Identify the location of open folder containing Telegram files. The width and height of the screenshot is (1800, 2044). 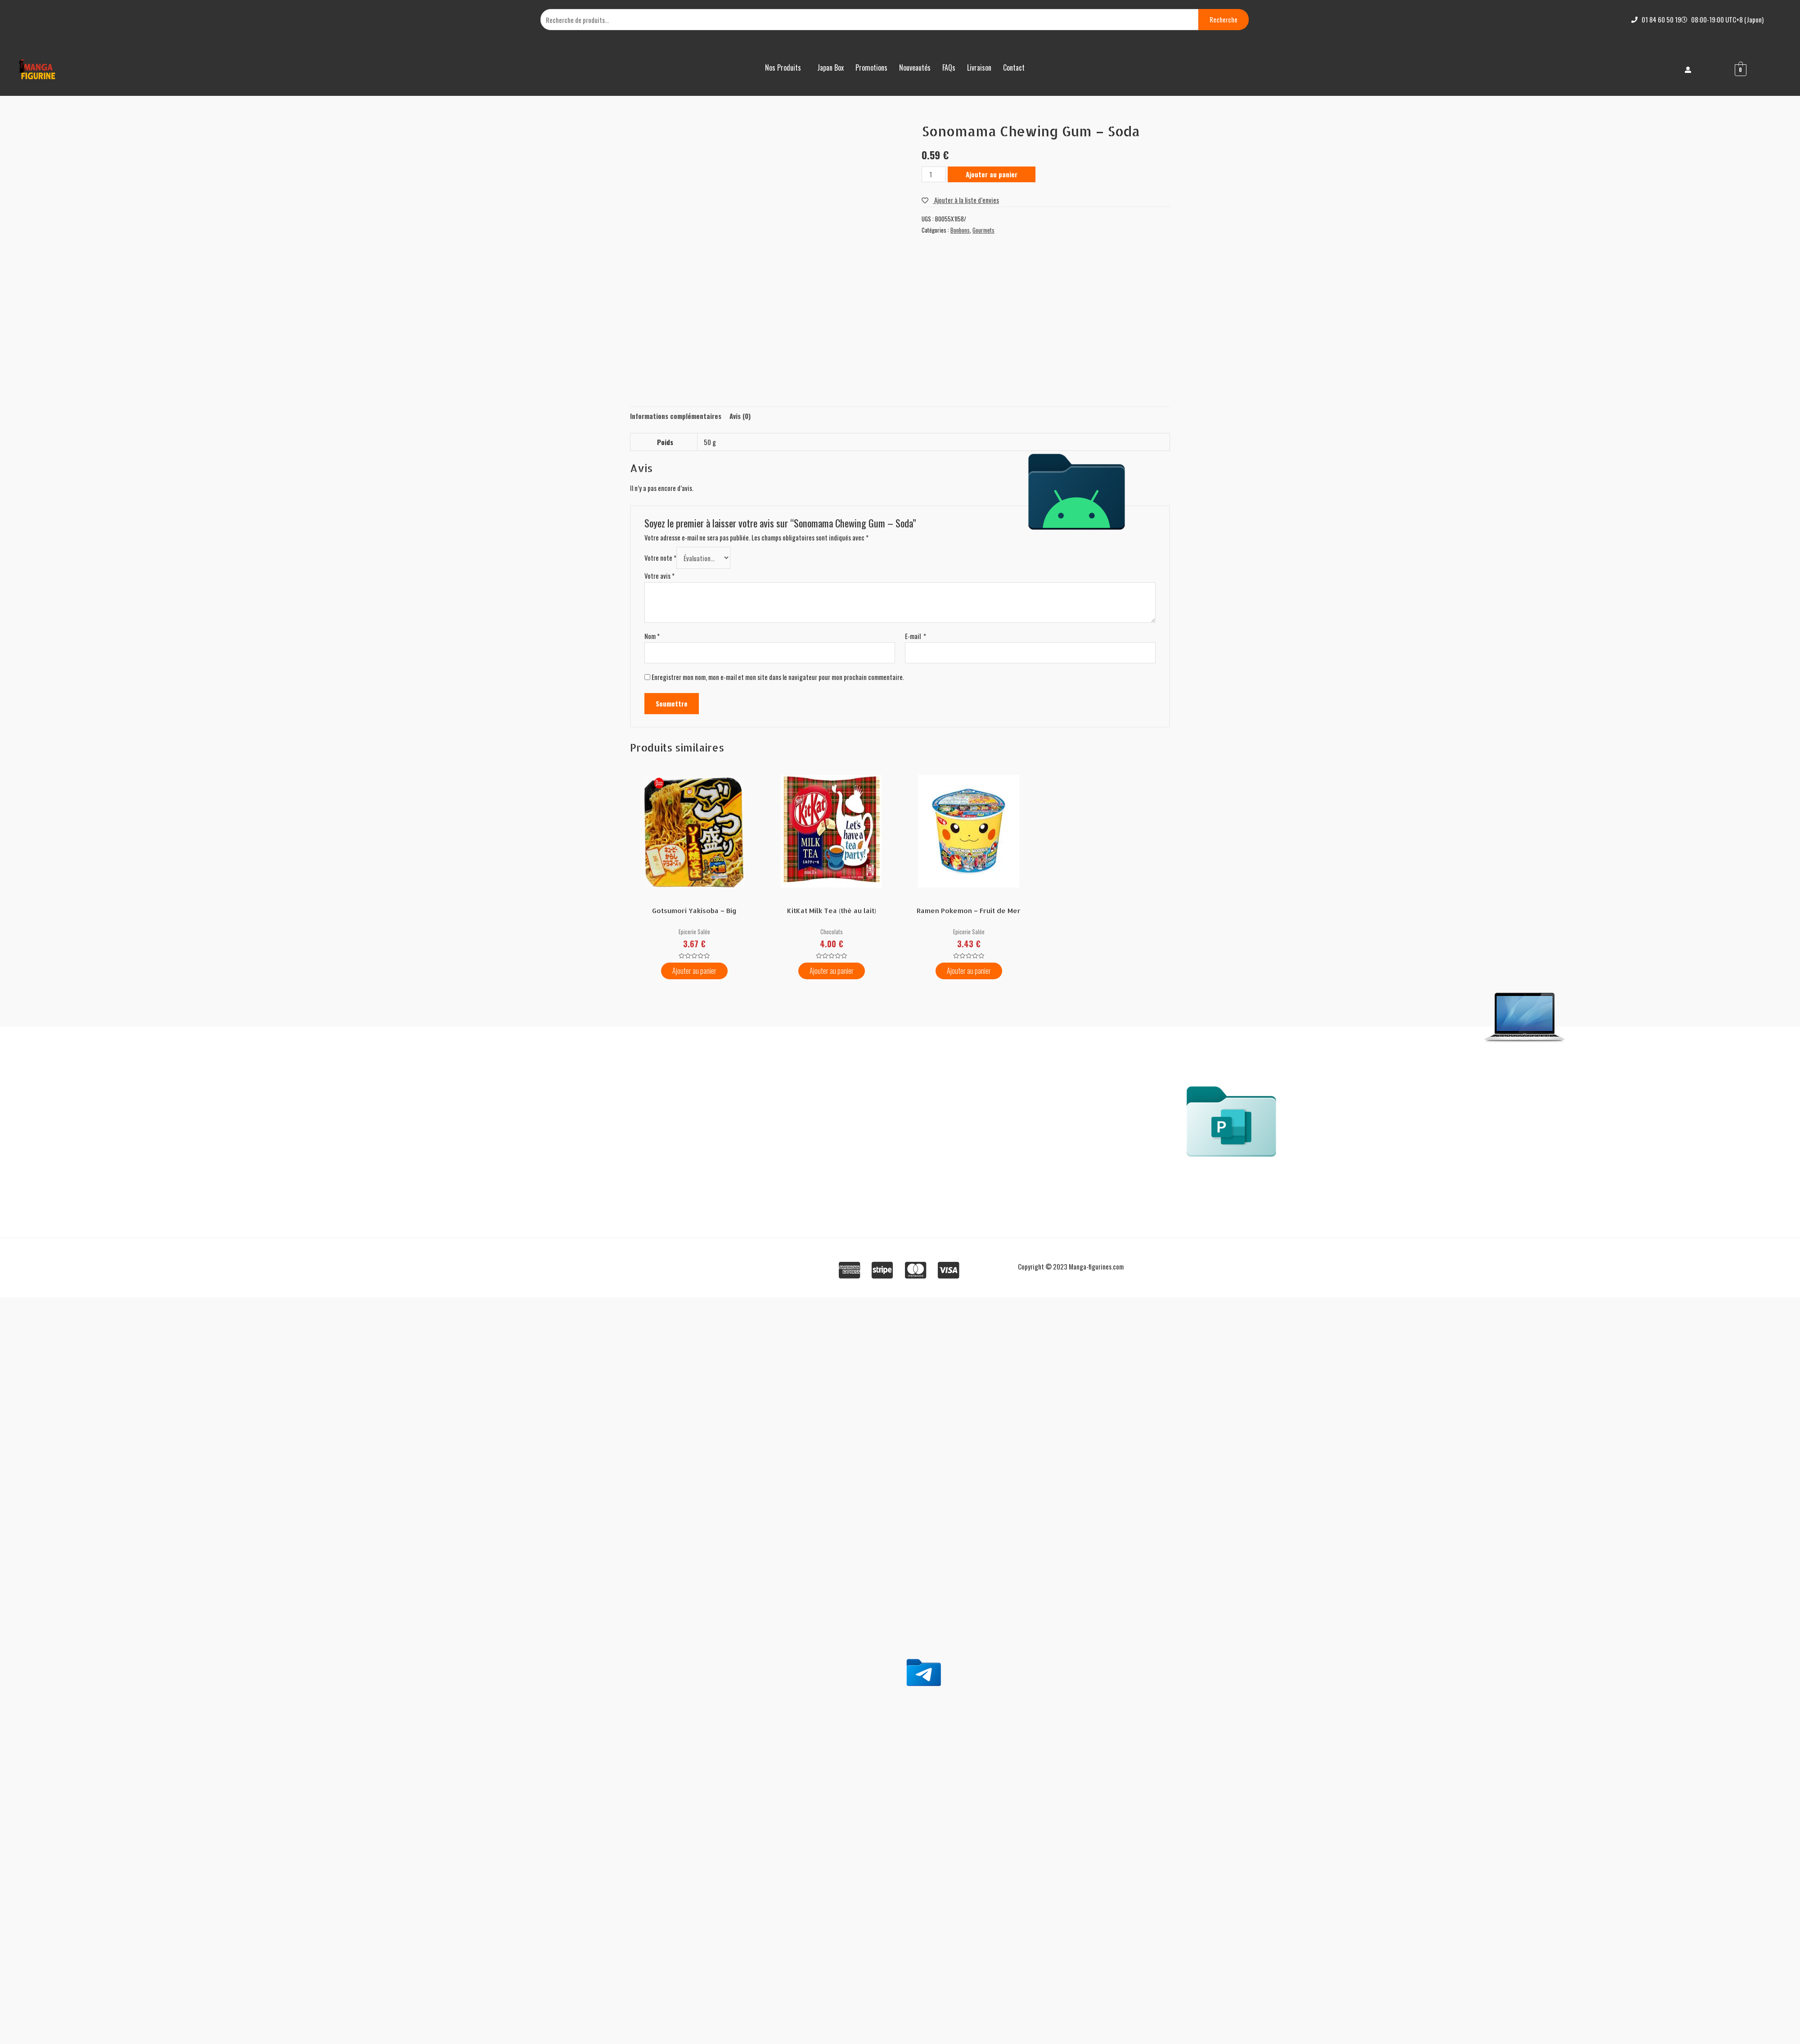
(923, 1673).